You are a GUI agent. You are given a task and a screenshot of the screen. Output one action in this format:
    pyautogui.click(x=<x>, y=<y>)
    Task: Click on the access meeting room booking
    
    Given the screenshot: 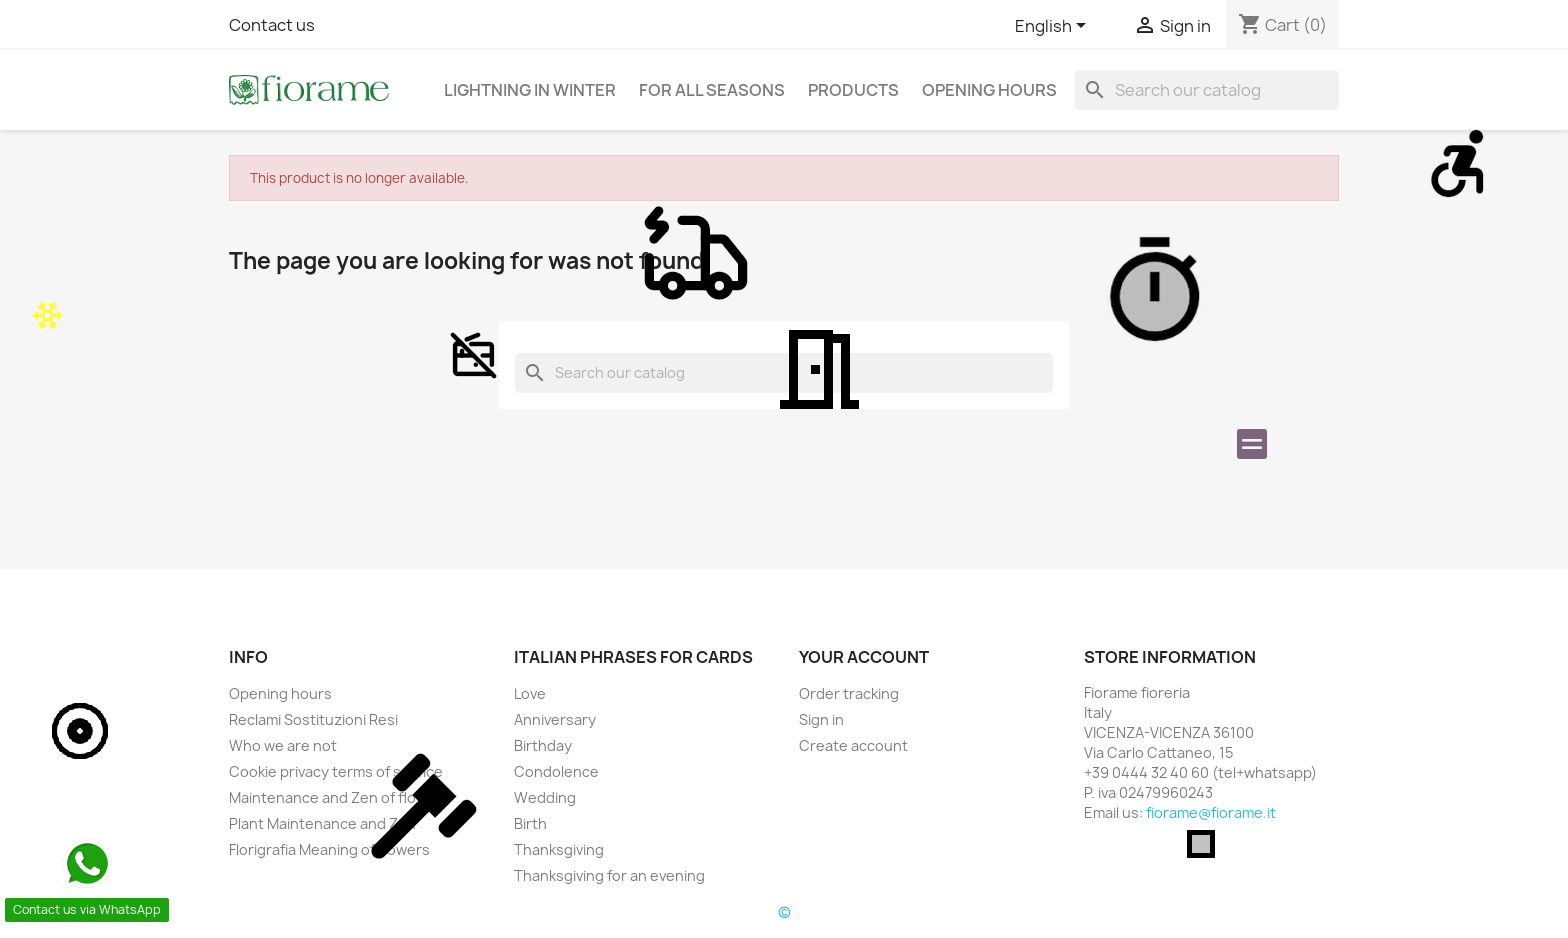 What is the action you would take?
    pyautogui.click(x=819, y=369)
    